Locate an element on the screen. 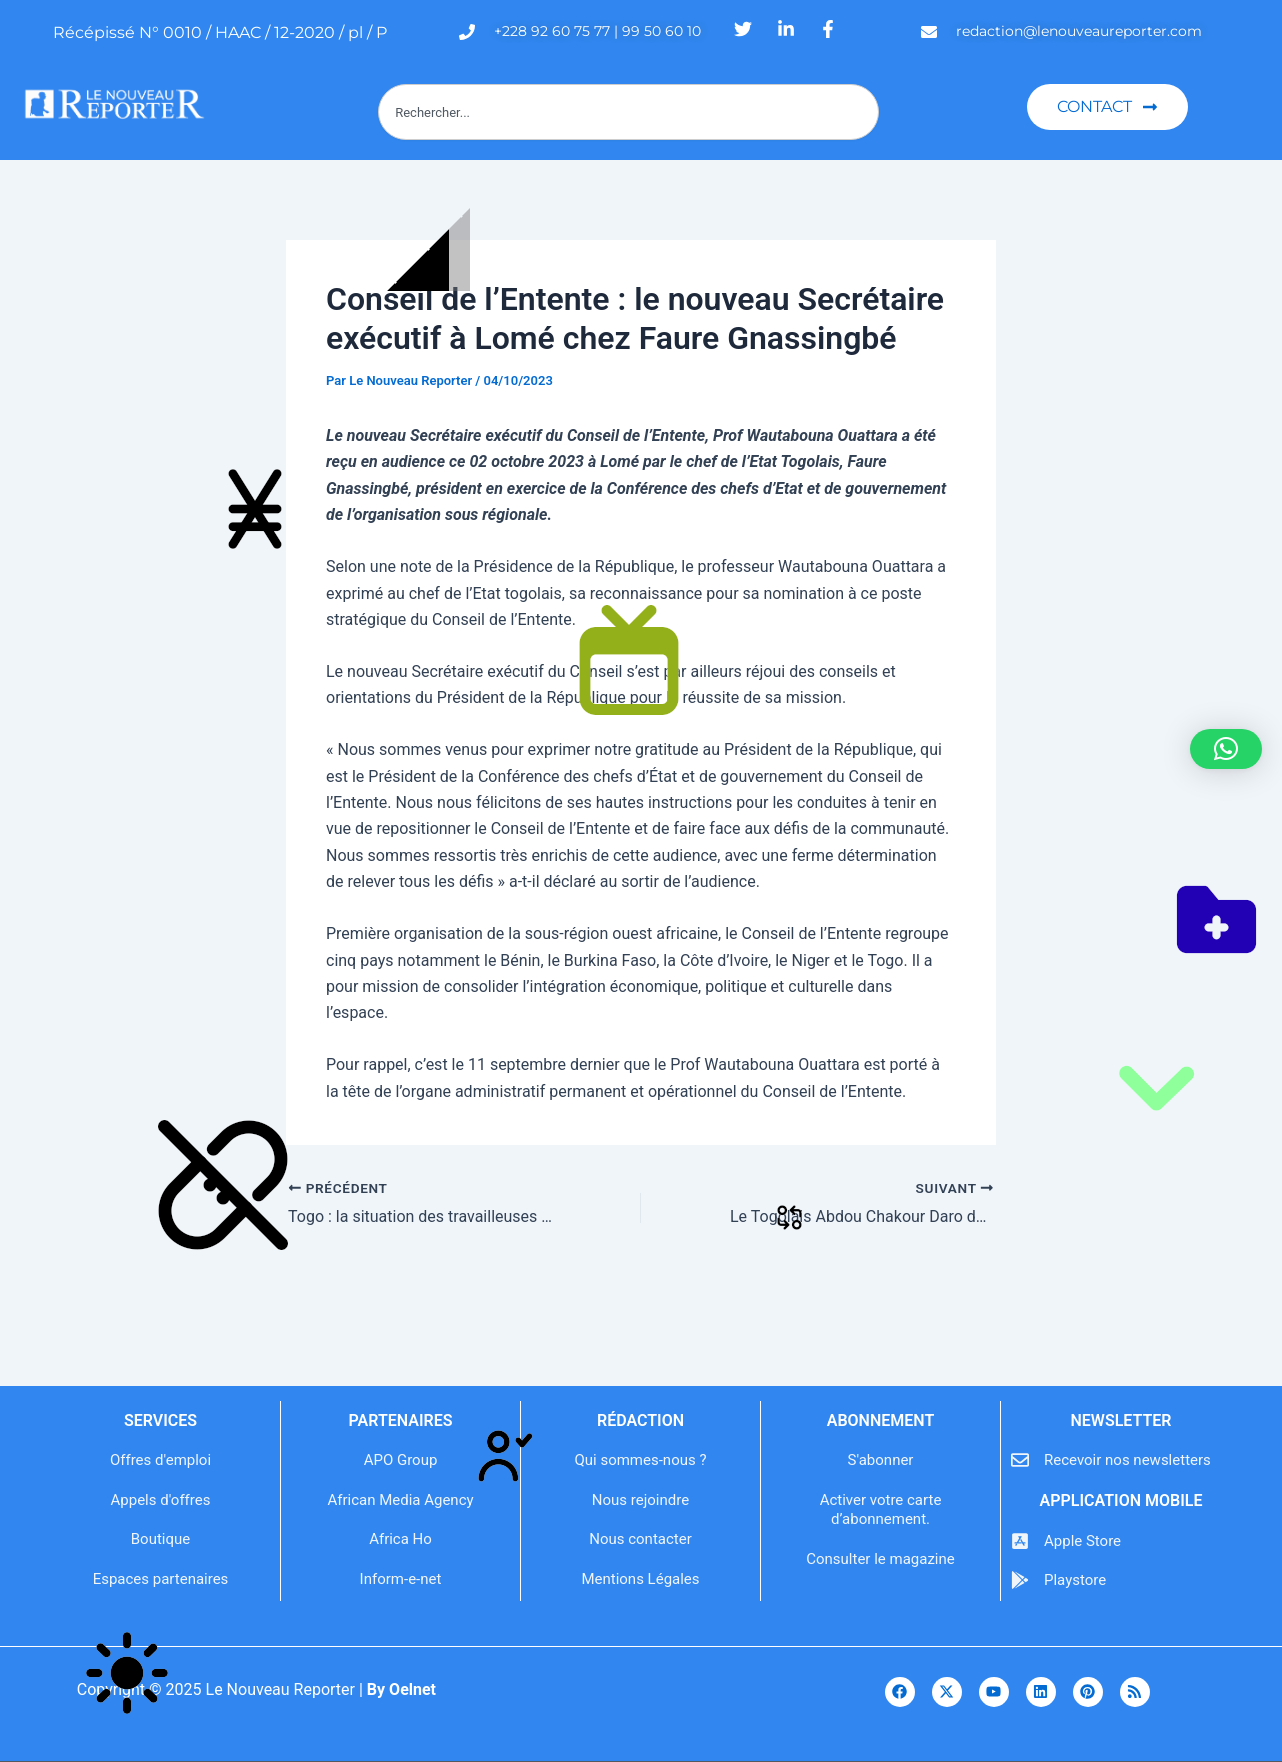  view or select nano cryptocurrency is located at coordinates (255, 509).